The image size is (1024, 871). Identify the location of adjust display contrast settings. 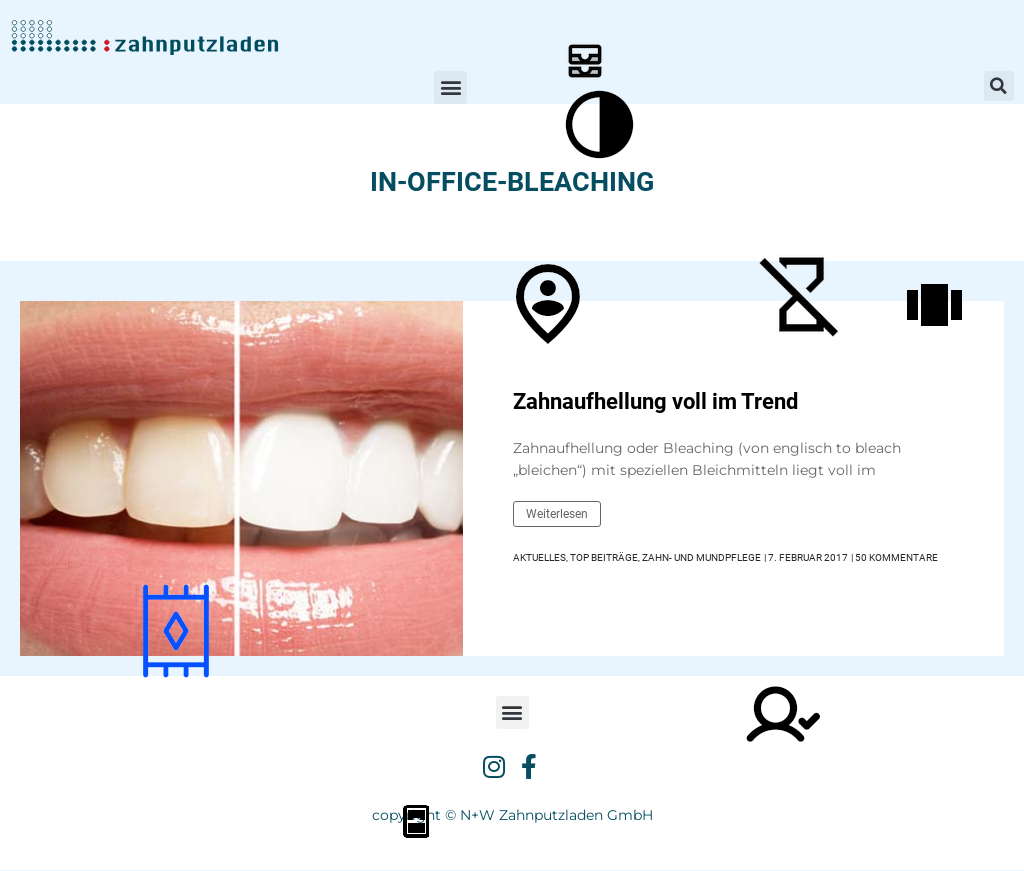
(599, 124).